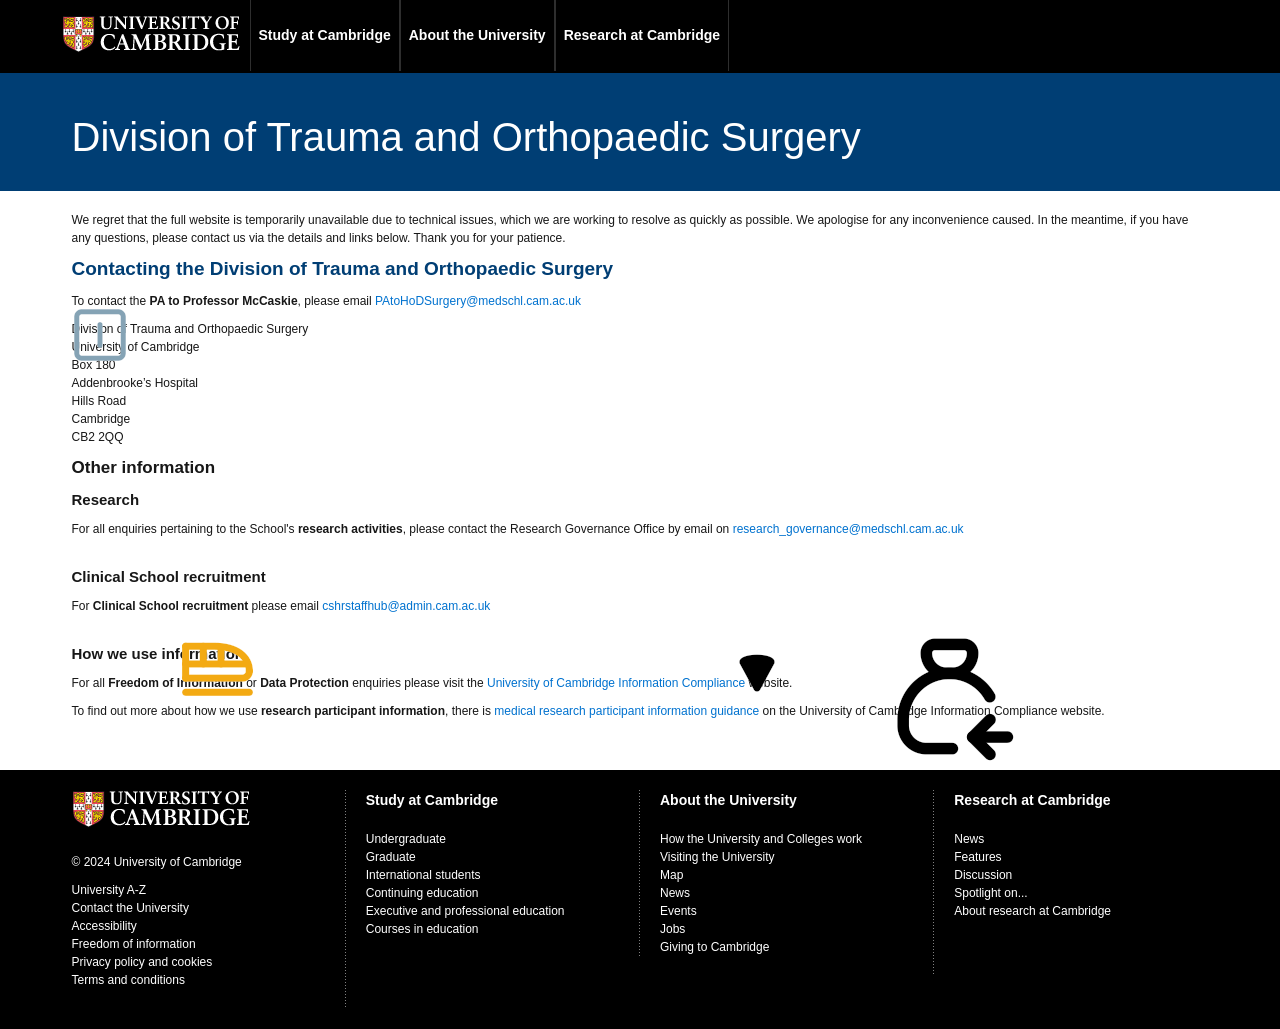 Image resolution: width=1280 pixels, height=1029 pixels. I want to click on access information or details, so click(100, 335).